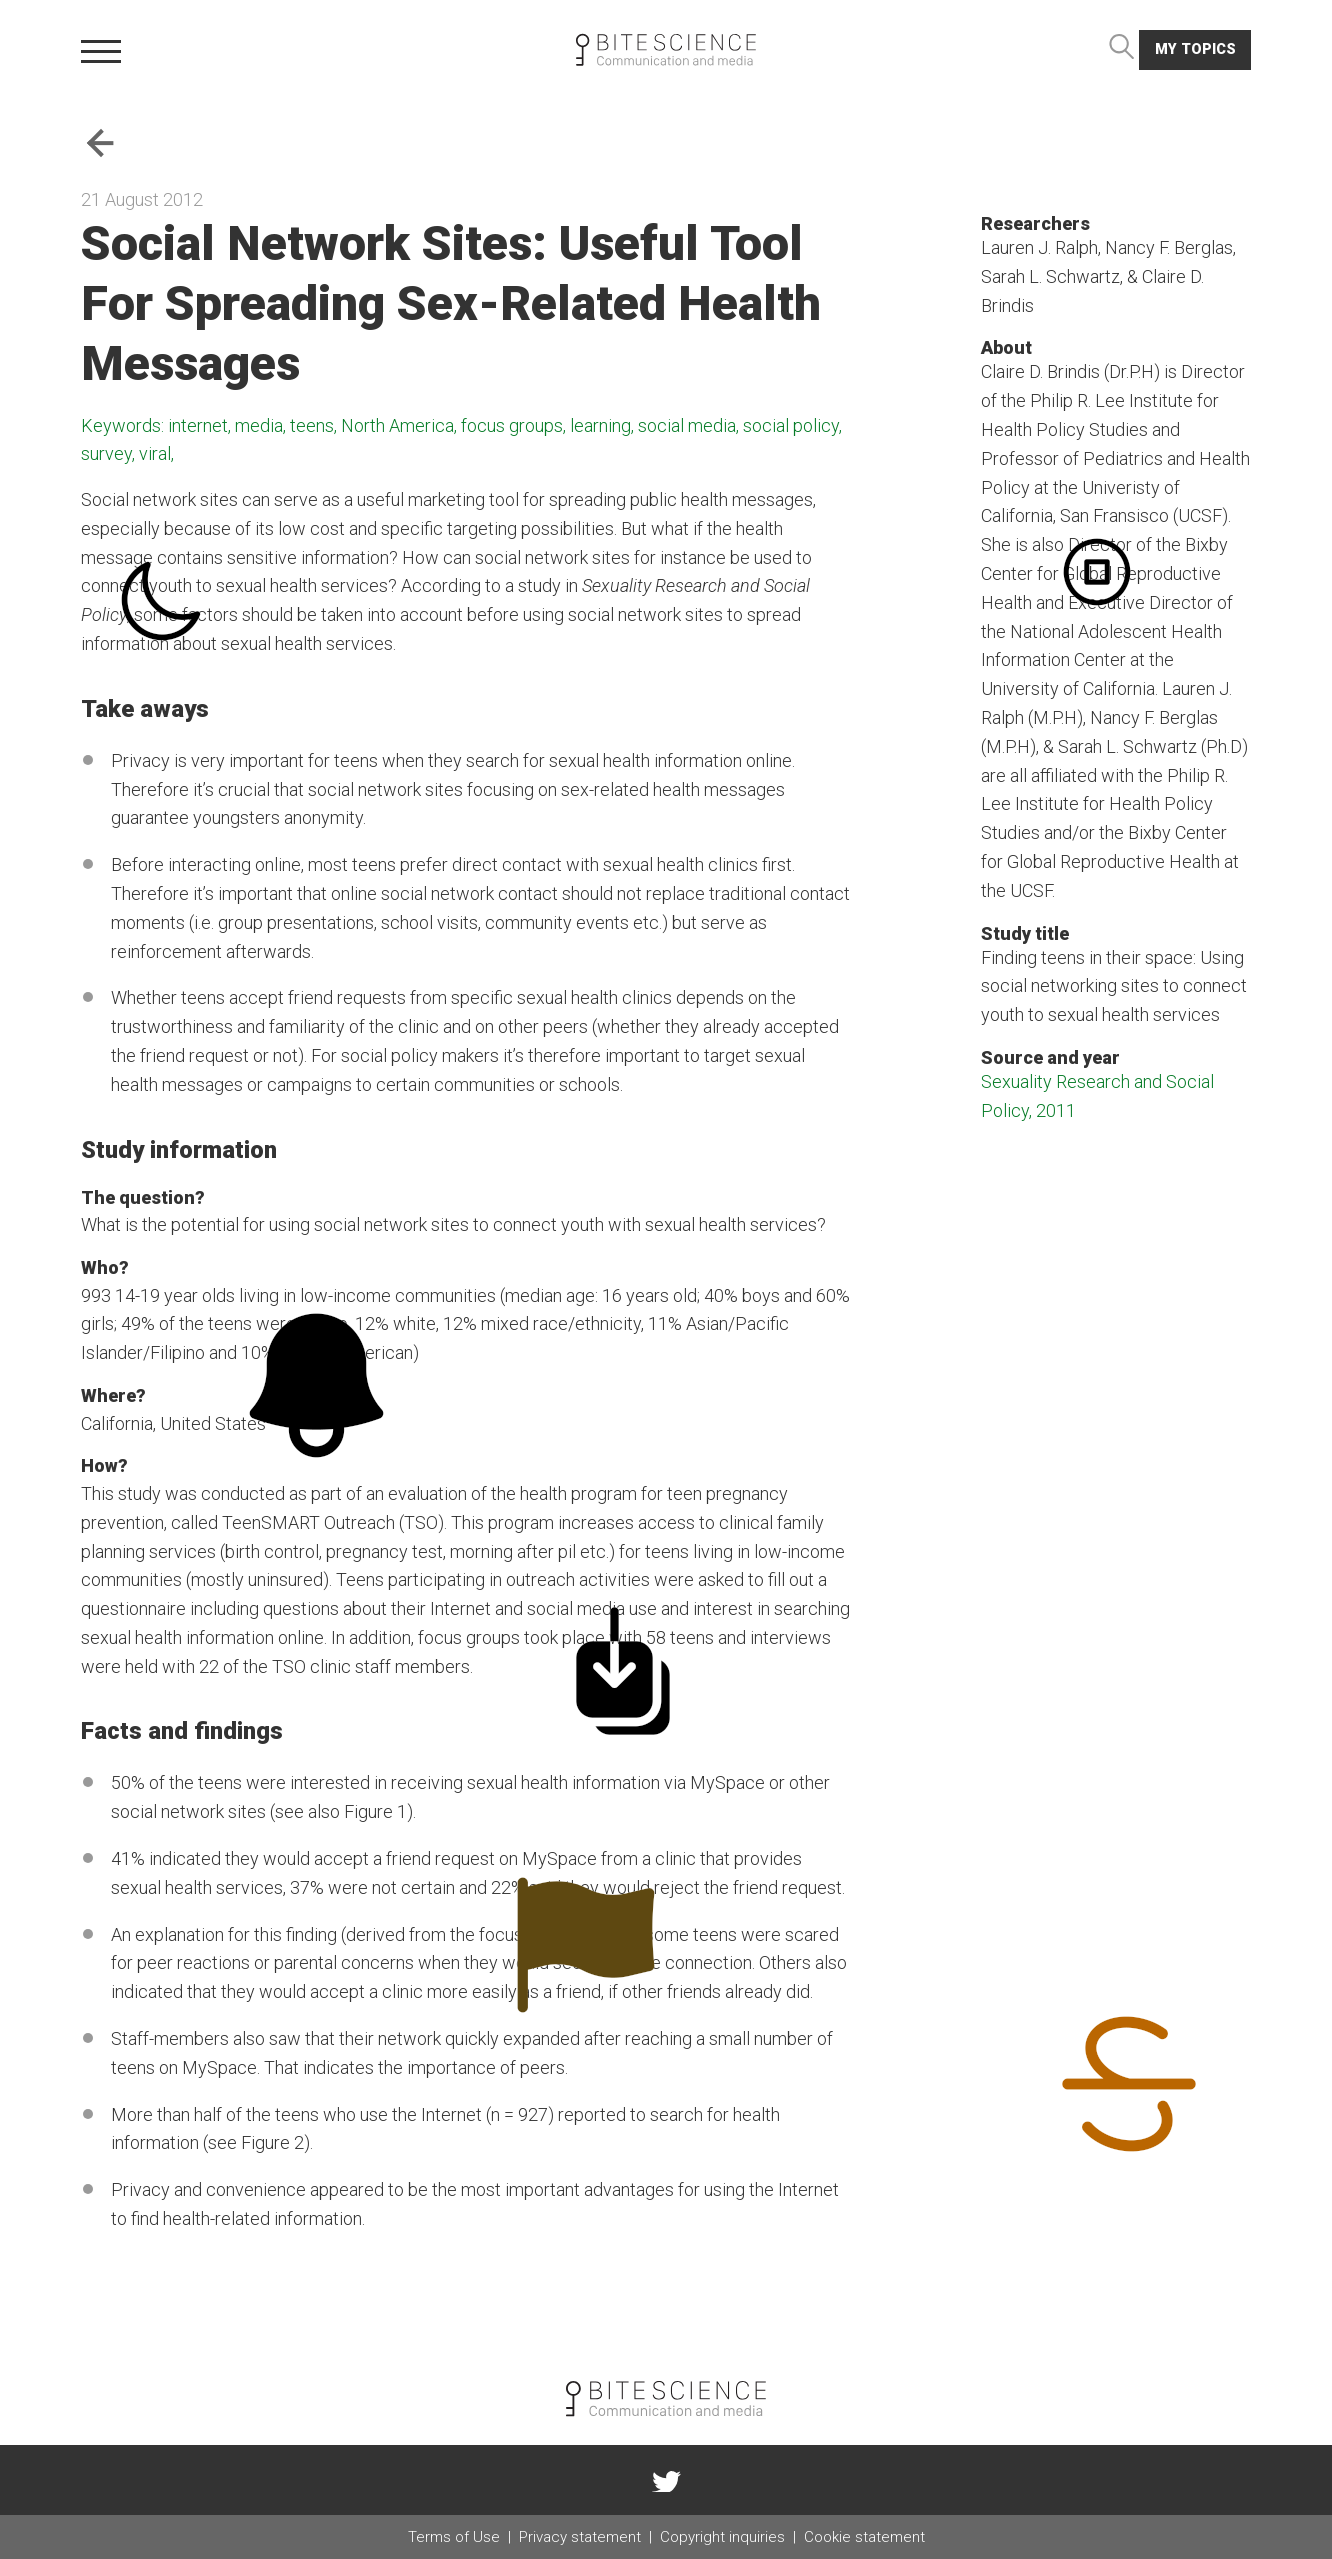  Describe the element at coordinates (159, 602) in the screenshot. I see `switch to dark mode` at that location.